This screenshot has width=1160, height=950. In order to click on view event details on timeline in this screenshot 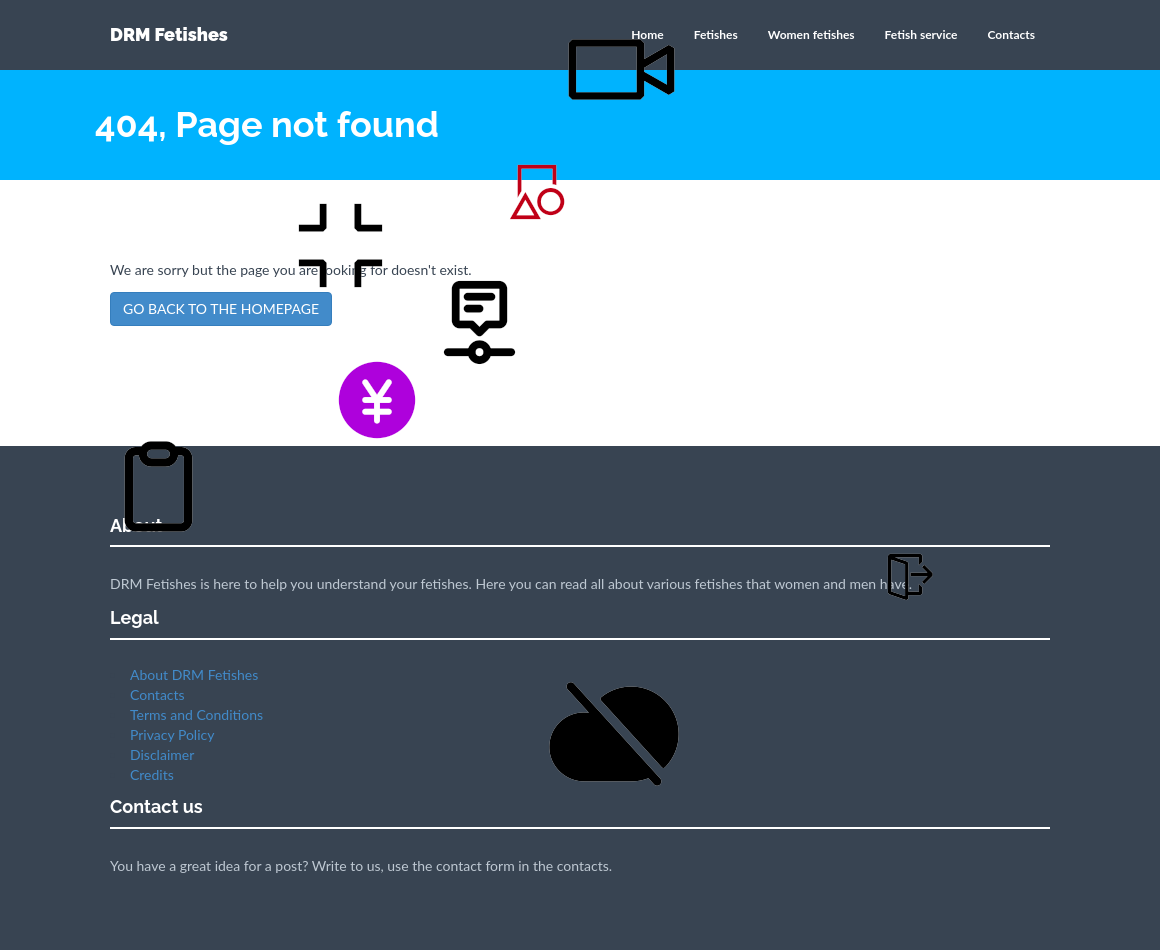, I will do `click(479, 320)`.